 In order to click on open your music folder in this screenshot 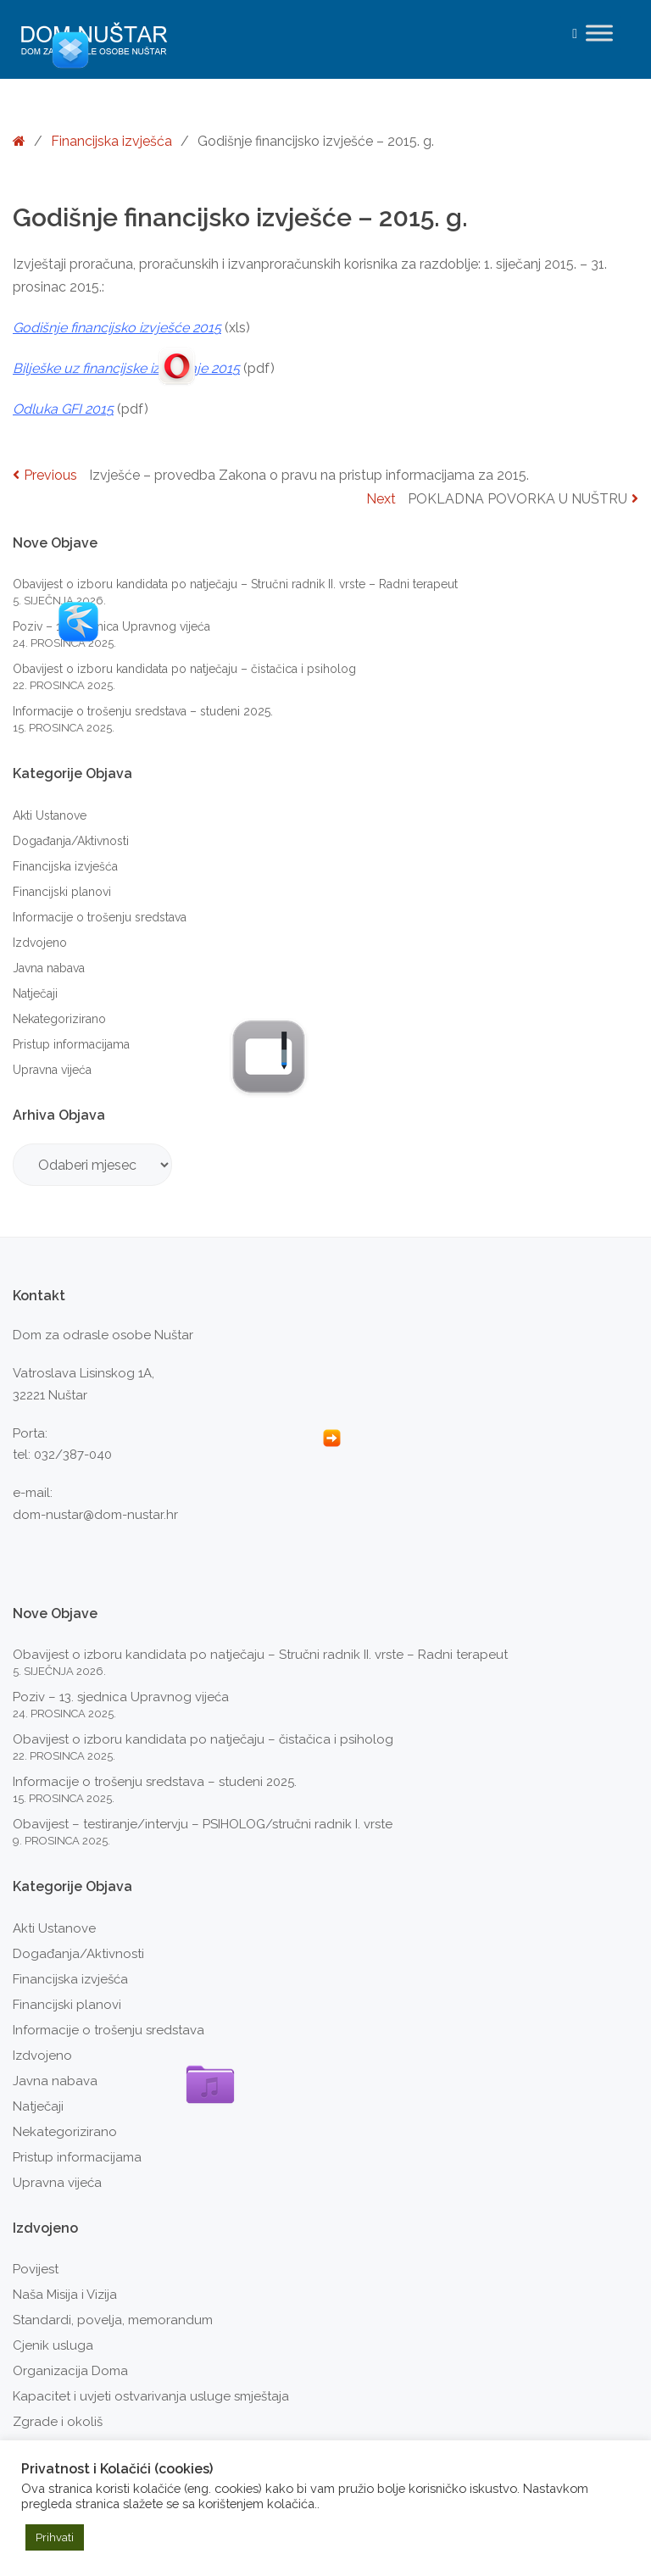, I will do `click(210, 2084)`.